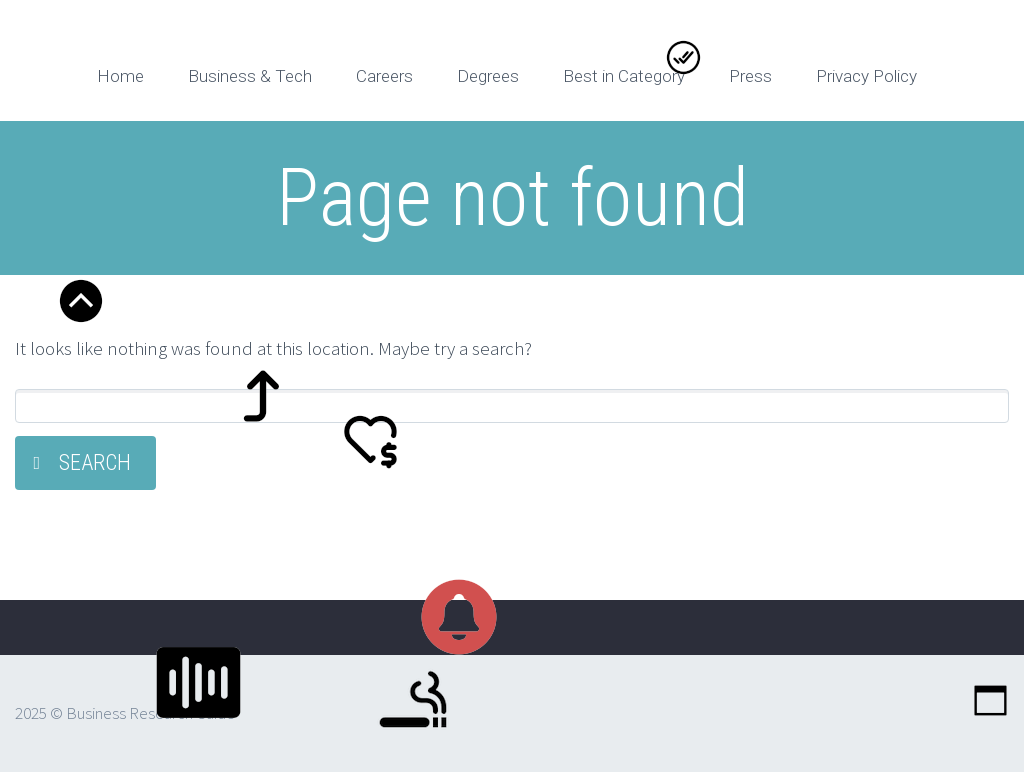  What do you see at coordinates (683, 57) in the screenshot?
I see `task or item marked as complete` at bounding box center [683, 57].